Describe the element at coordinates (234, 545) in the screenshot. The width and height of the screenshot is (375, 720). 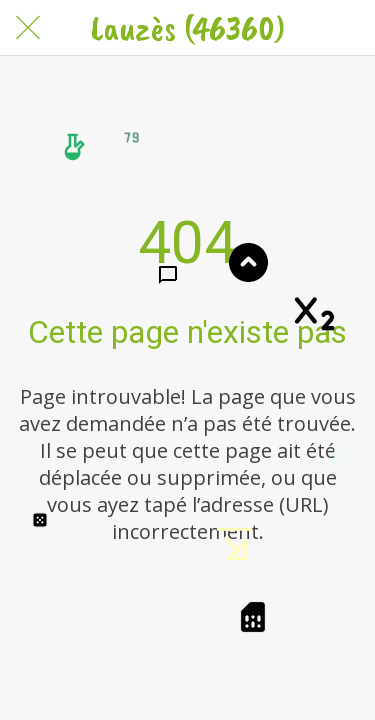
I see `move item to bottom-right corner` at that location.